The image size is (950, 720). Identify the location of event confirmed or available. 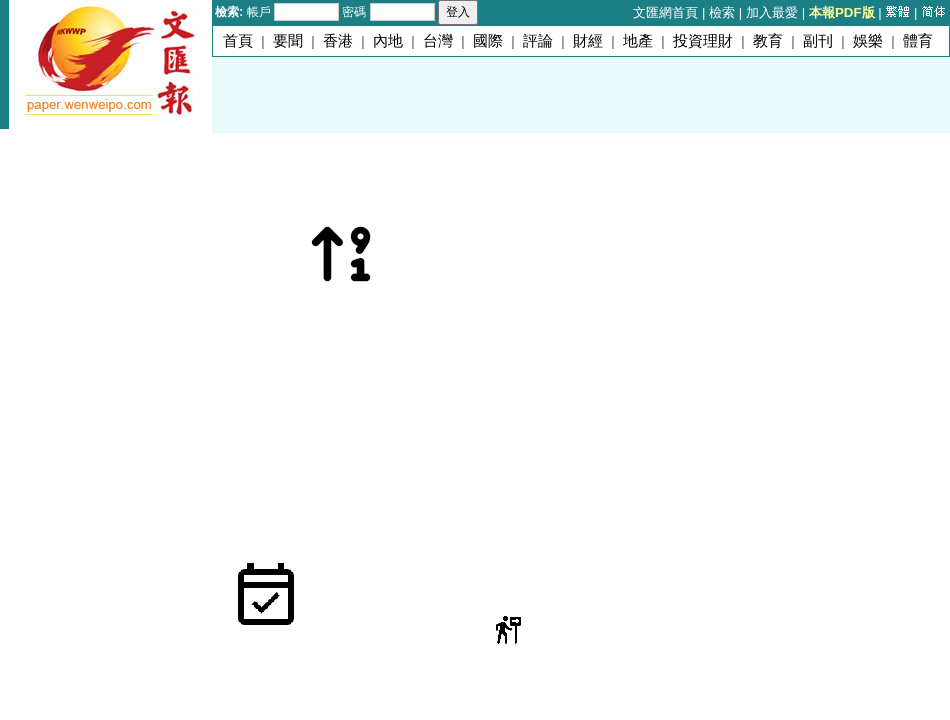
(266, 597).